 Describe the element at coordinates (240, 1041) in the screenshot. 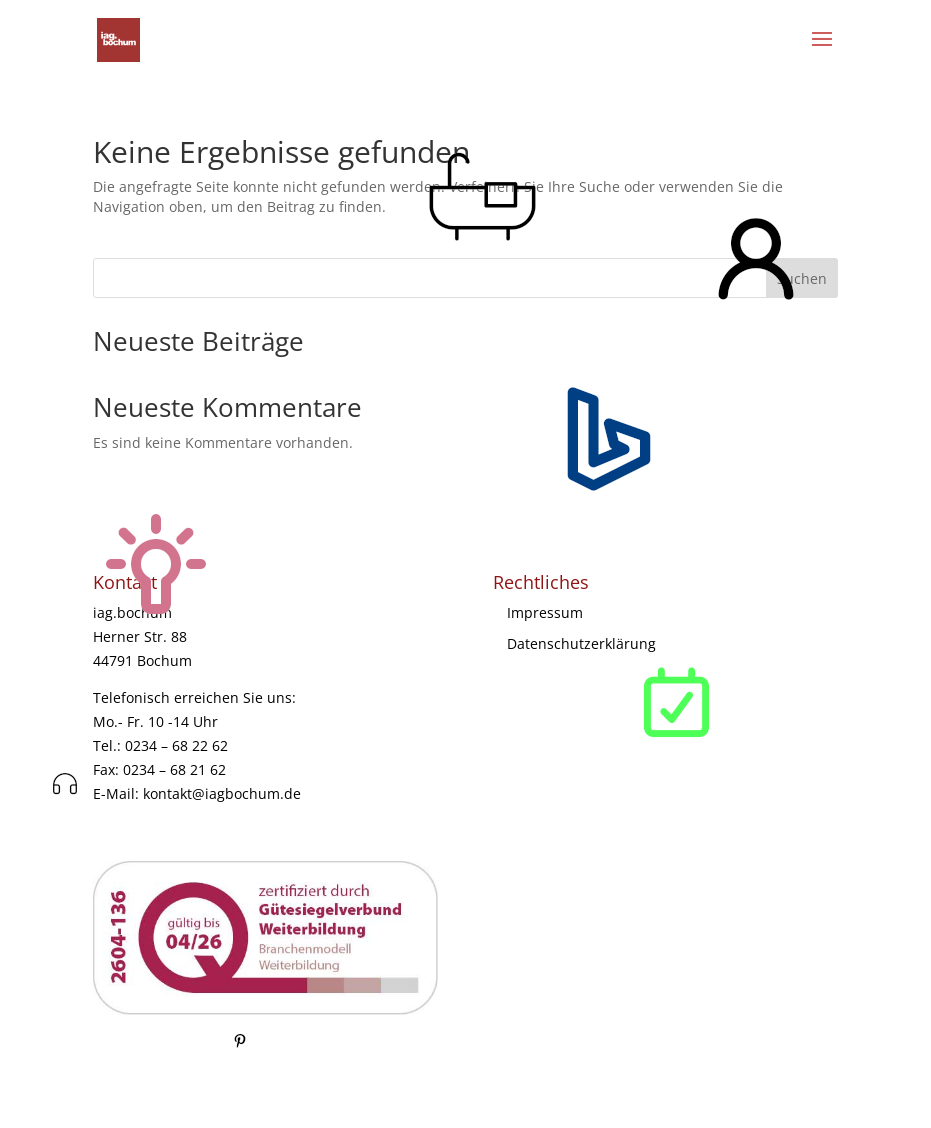

I see `open Pinterest app` at that location.